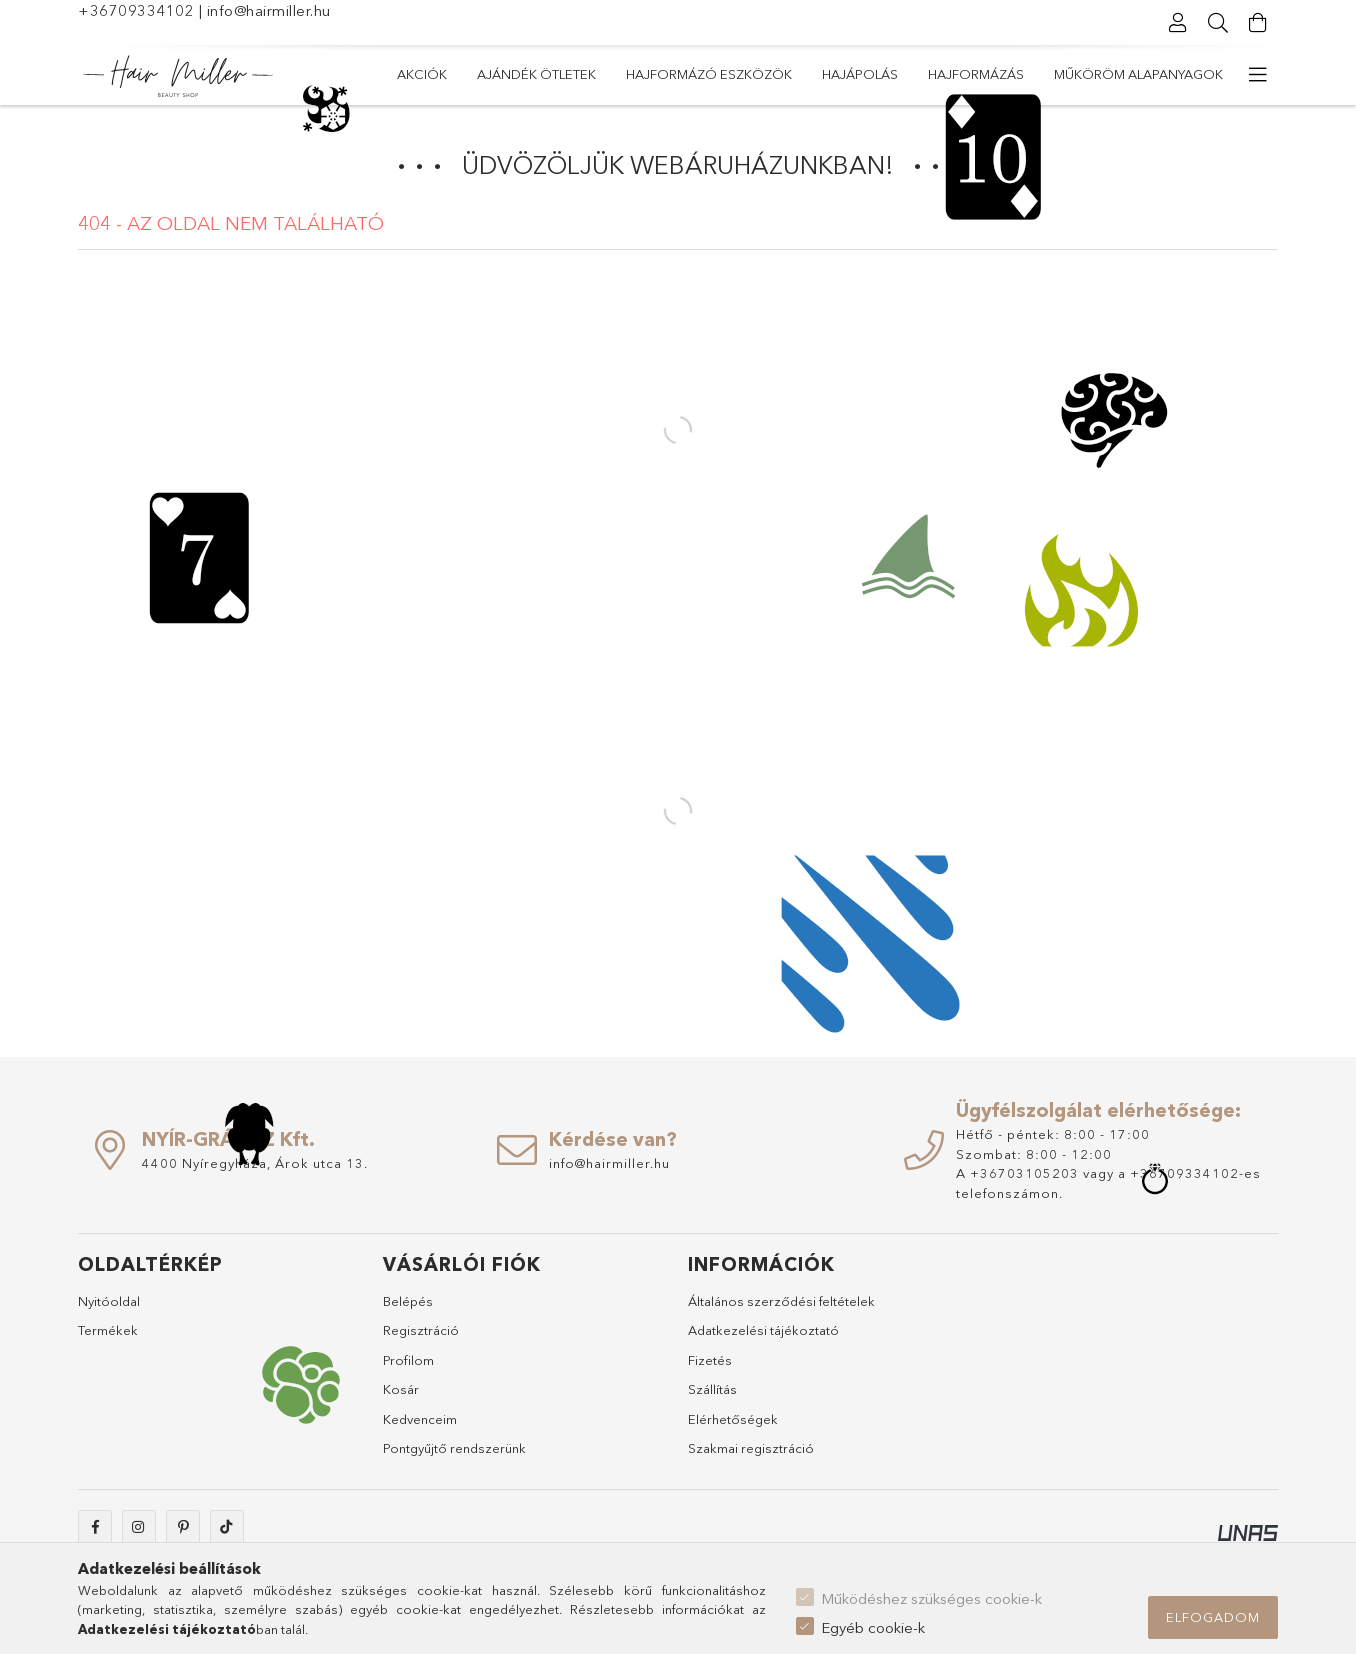  Describe the element at coordinates (199, 558) in the screenshot. I see `seven of hearts playing card` at that location.